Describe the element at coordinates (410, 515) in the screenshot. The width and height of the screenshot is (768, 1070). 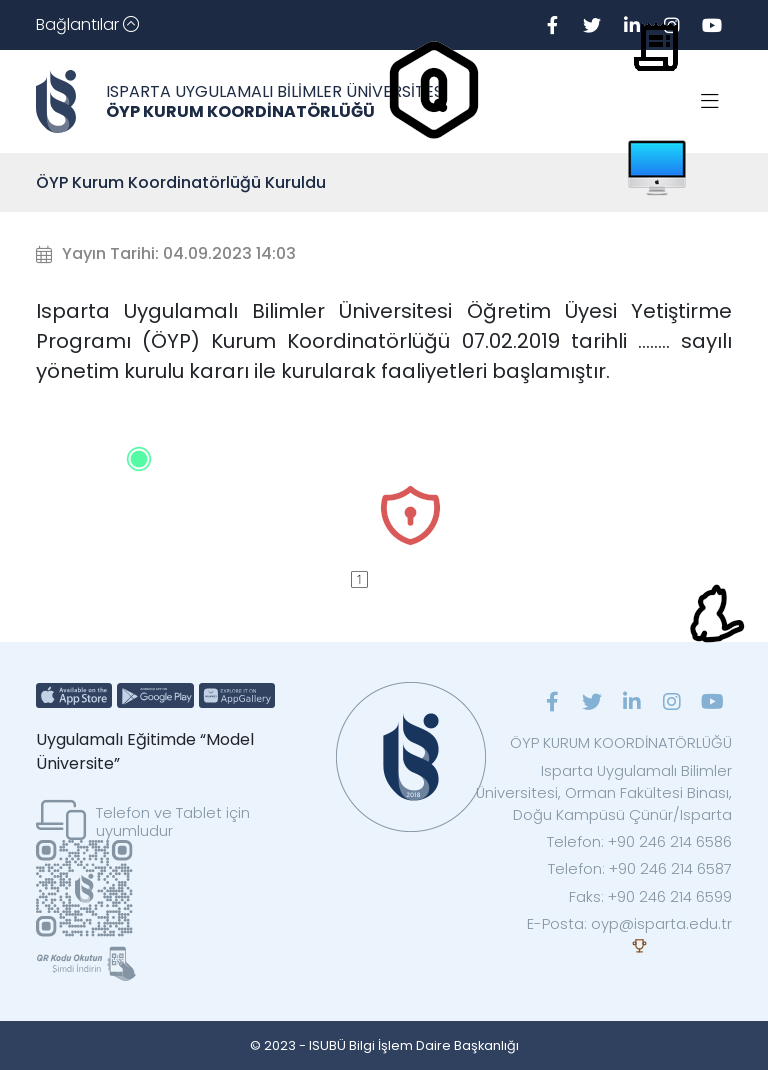
I see `access security or privacy settings` at that location.